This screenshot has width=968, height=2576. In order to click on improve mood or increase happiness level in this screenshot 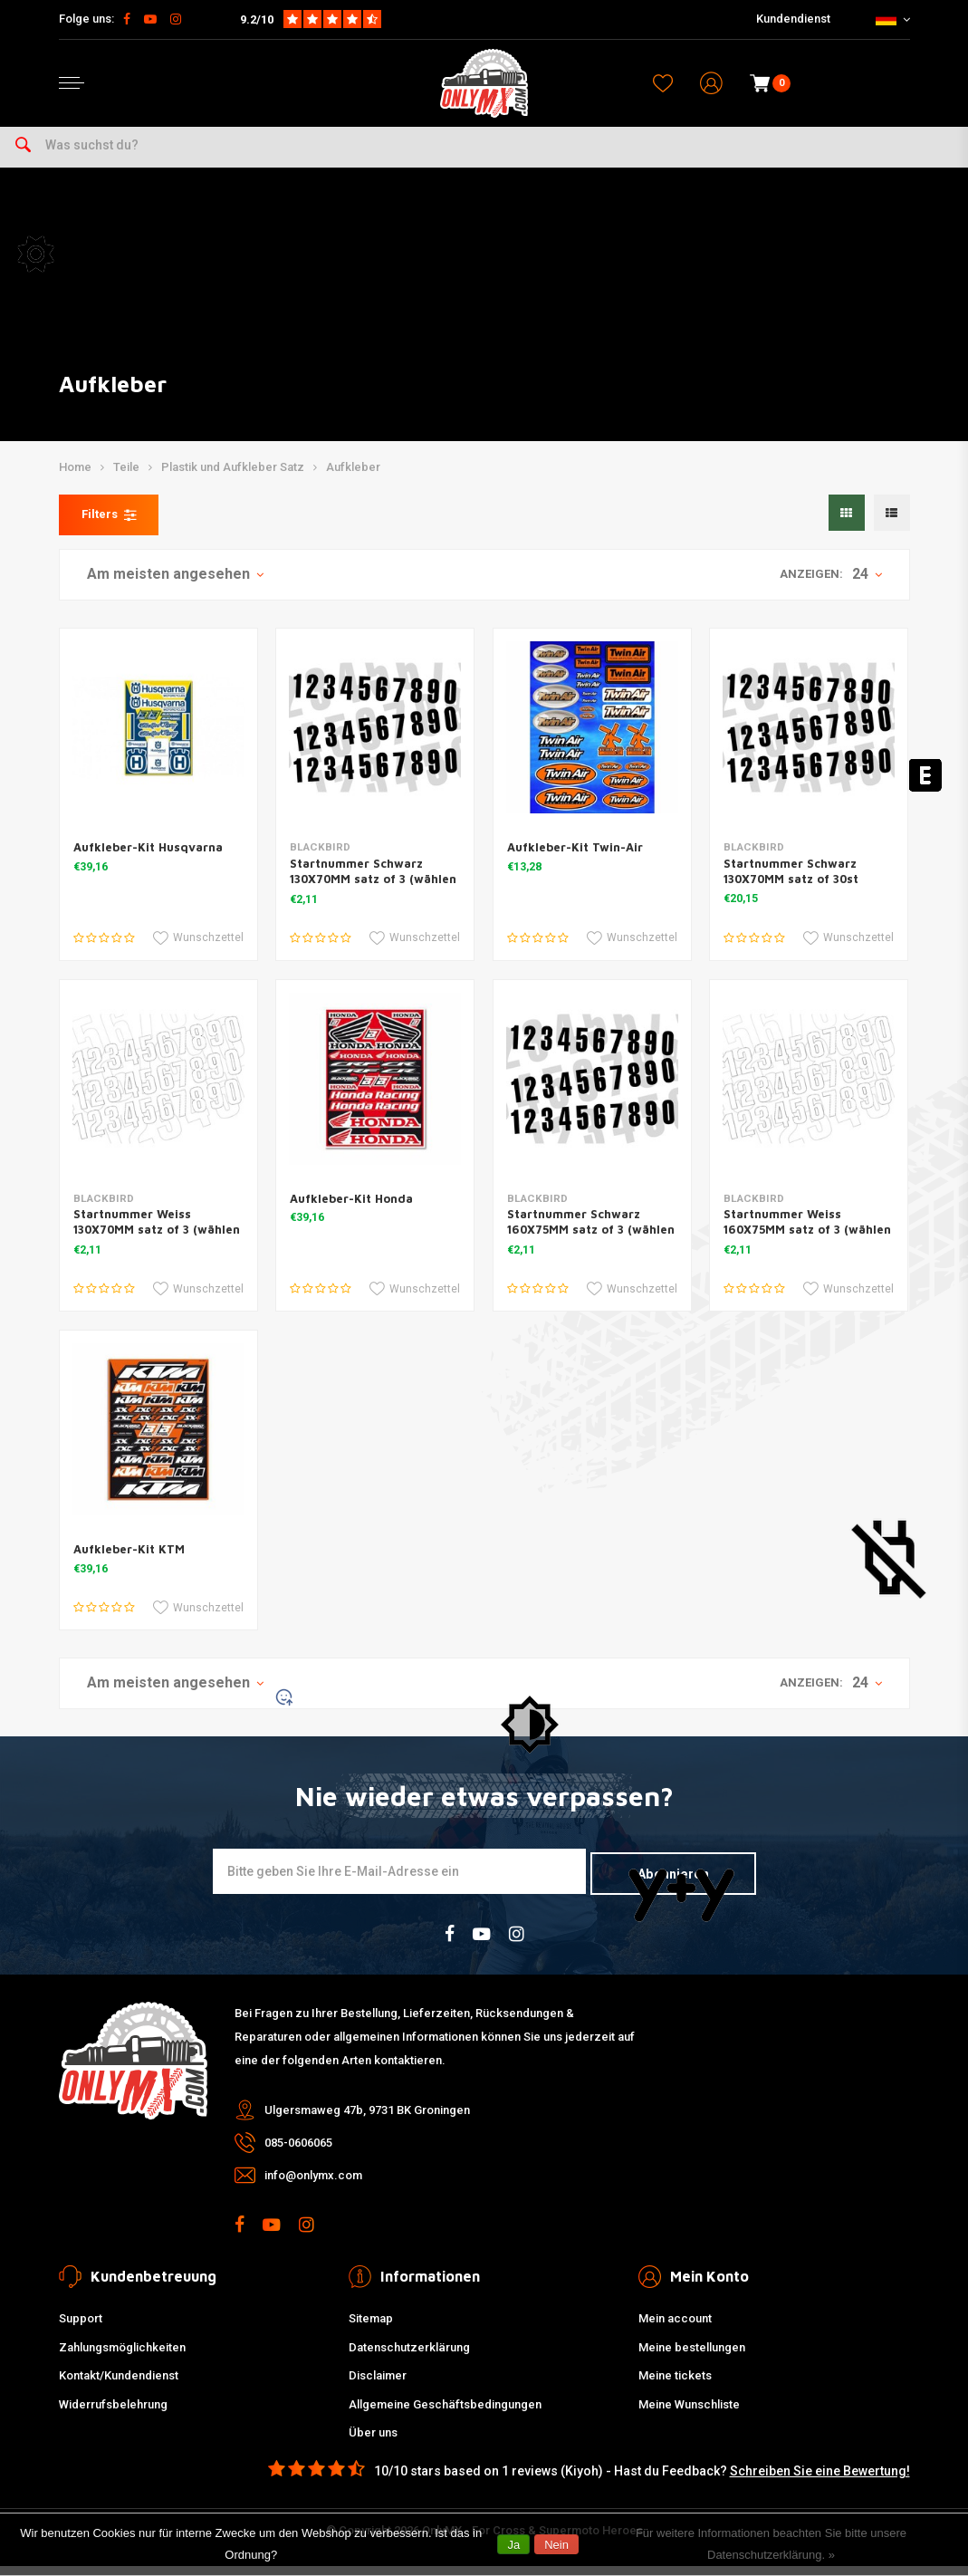, I will do `click(283, 1697)`.